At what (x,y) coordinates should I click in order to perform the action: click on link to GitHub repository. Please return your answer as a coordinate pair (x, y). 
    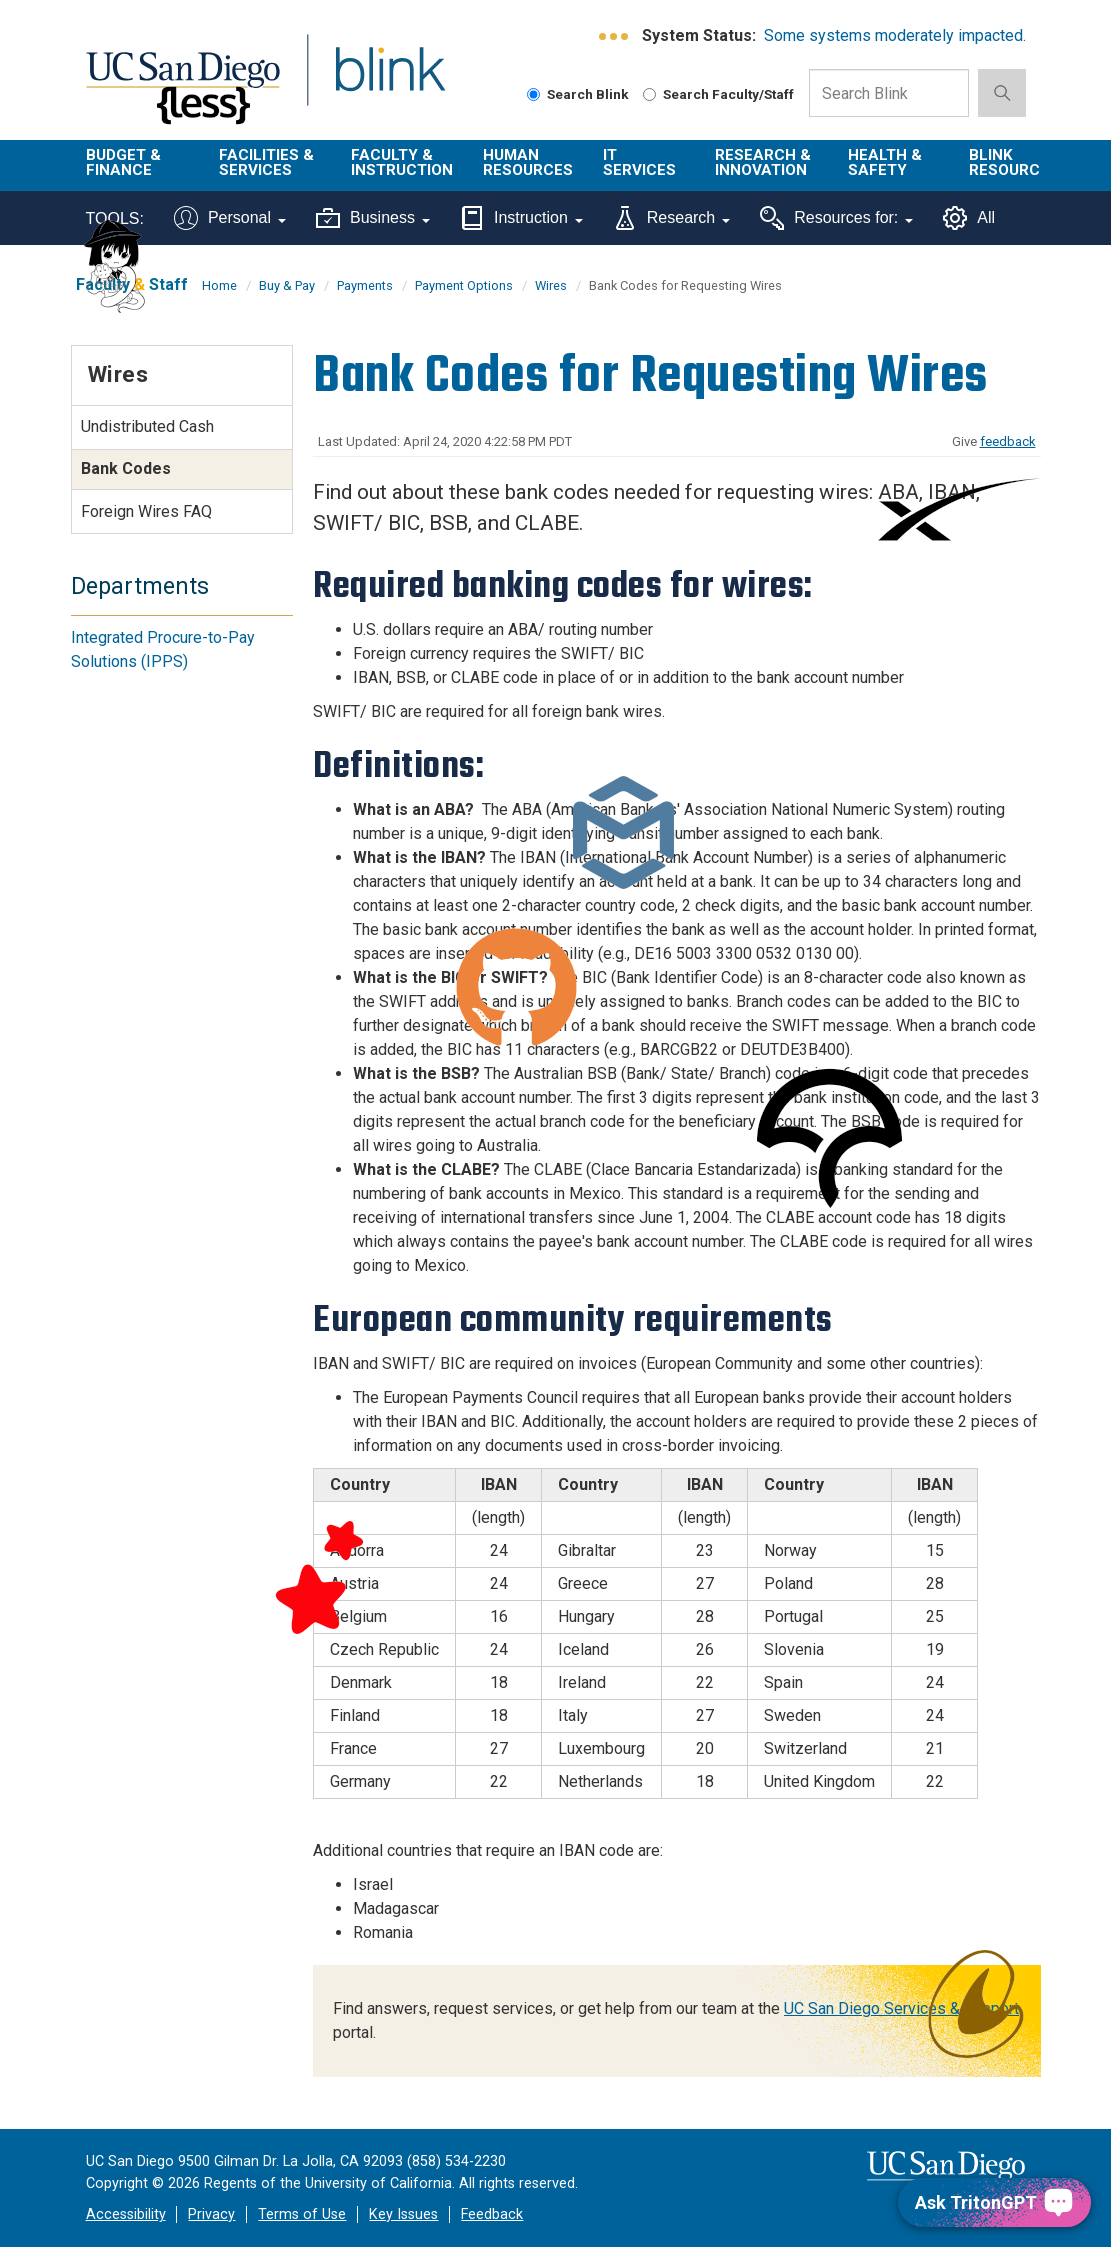
    Looking at the image, I should click on (516, 988).